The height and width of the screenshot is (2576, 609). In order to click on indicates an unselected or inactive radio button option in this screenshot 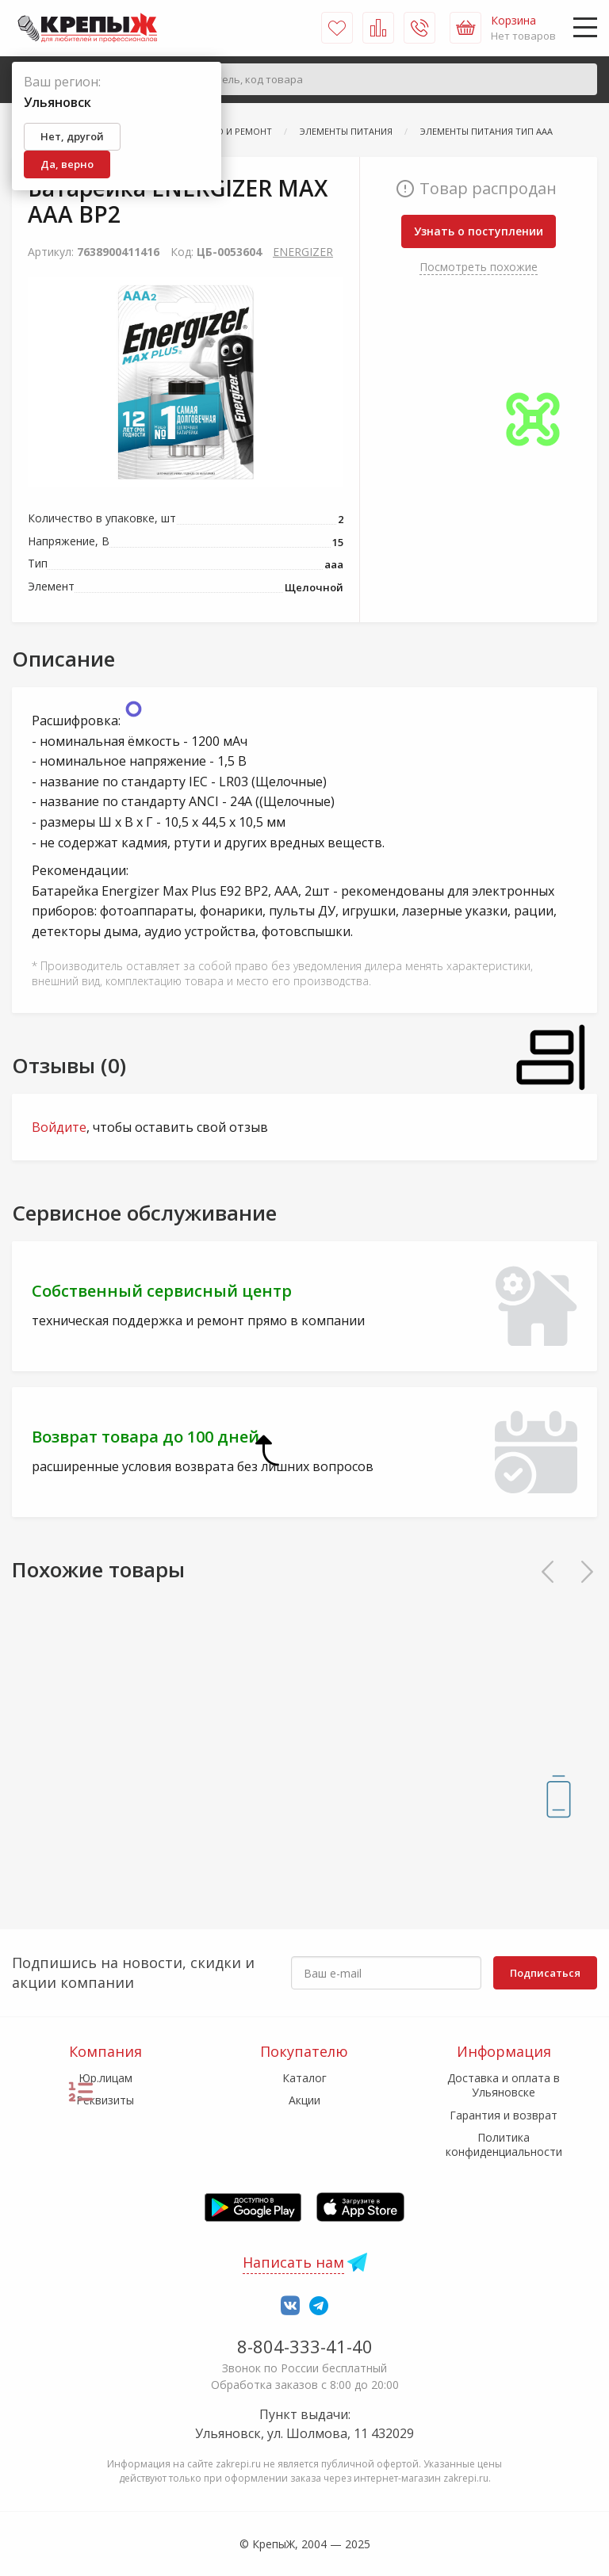, I will do `click(133, 709)`.